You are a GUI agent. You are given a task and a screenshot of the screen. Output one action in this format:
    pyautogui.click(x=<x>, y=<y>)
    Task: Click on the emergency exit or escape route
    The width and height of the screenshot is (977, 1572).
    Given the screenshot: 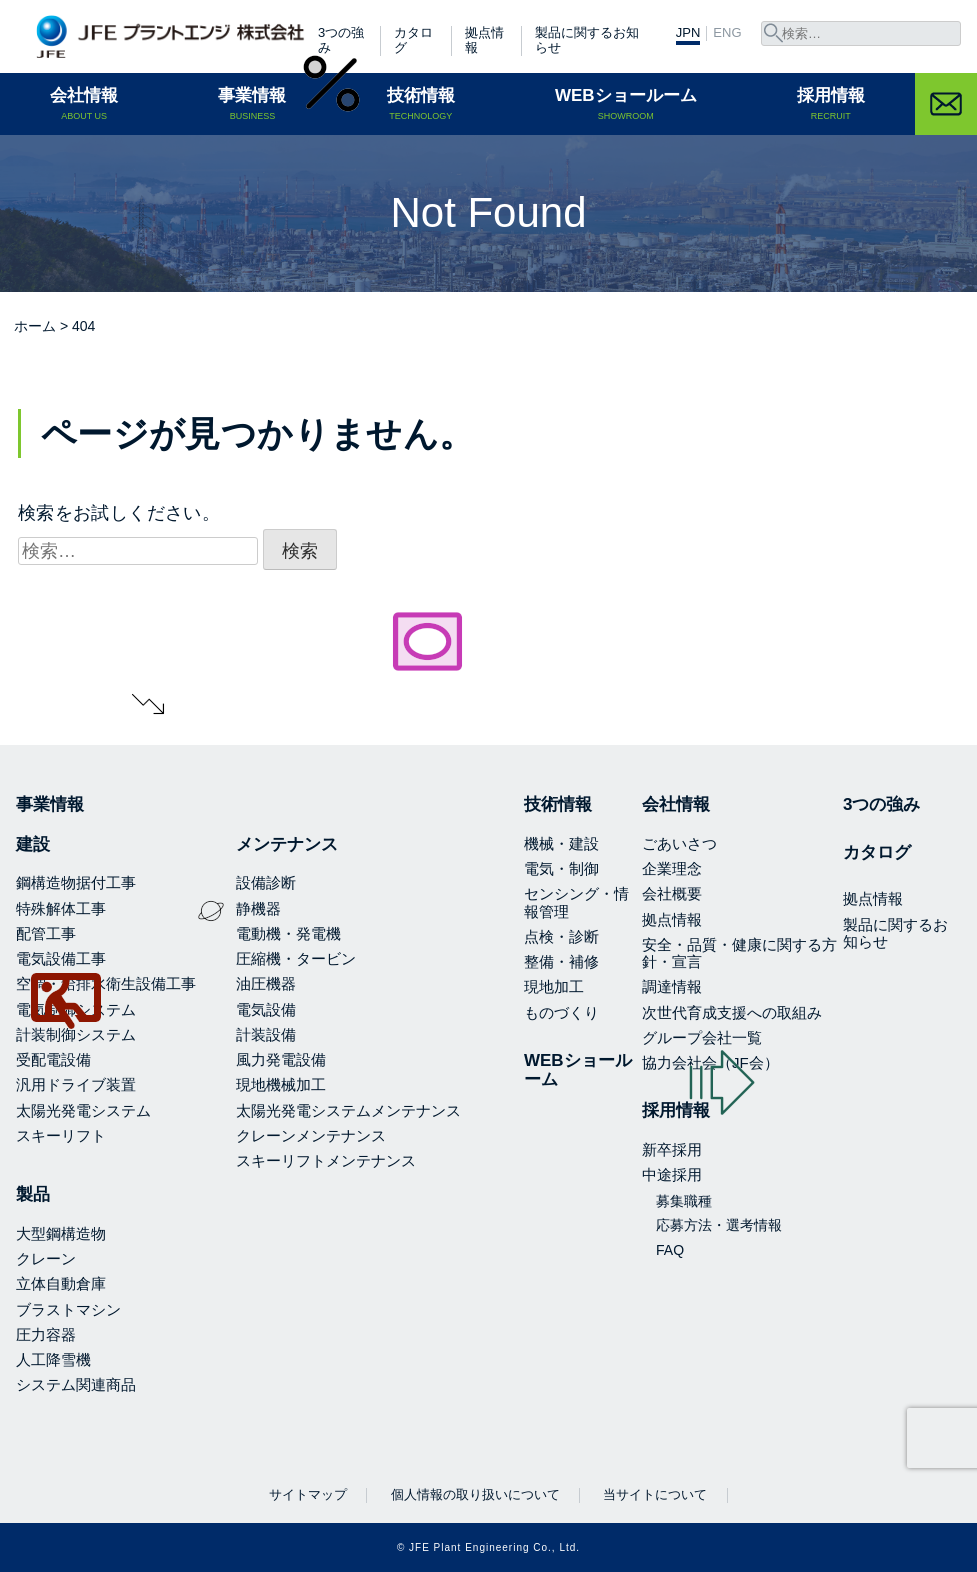 What is the action you would take?
    pyautogui.click(x=66, y=1001)
    